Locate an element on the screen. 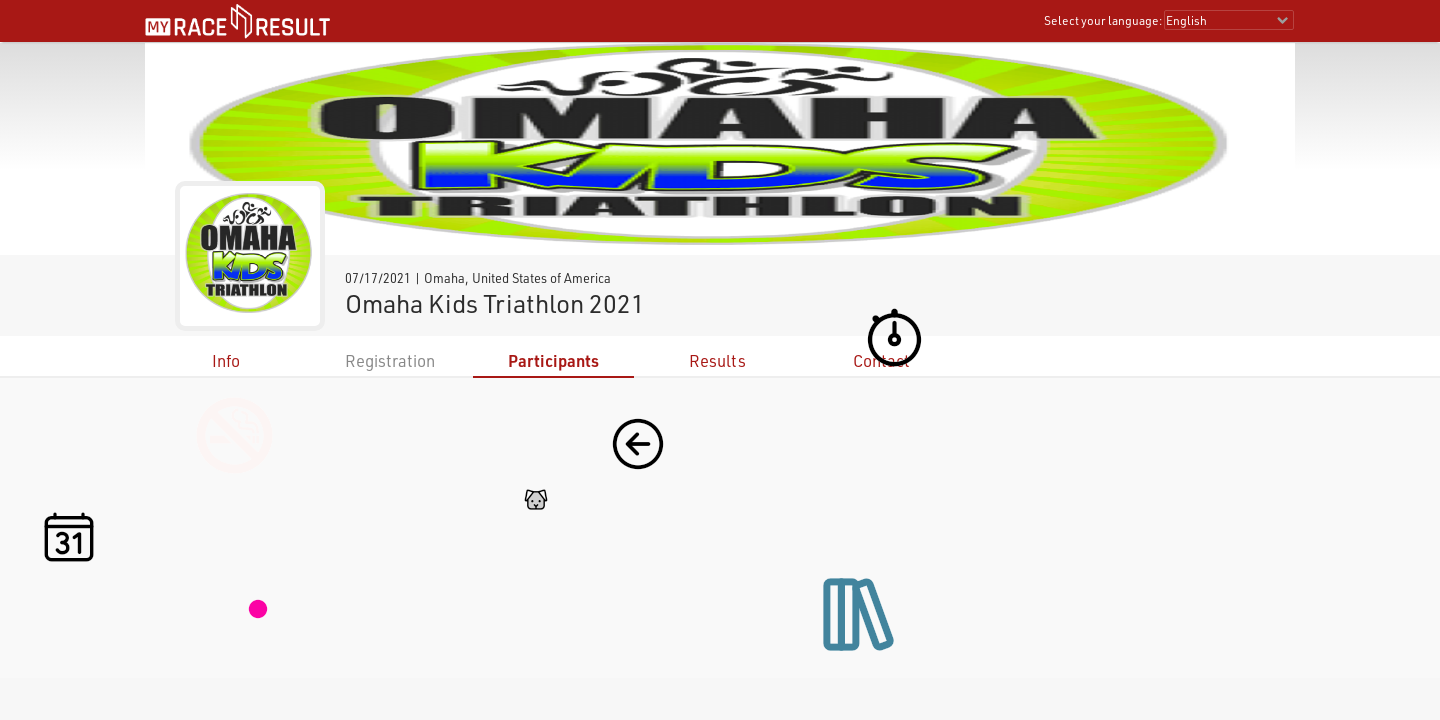 Image resolution: width=1440 pixels, height=720 pixels. view or select a specific date is located at coordinates (69, 537).